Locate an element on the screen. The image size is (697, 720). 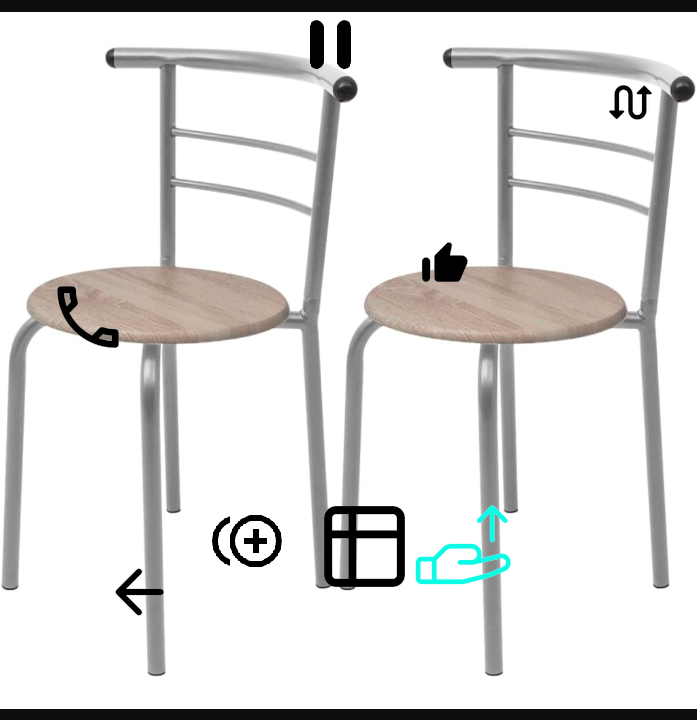
make a phone call is located at coordinates (88, 317).